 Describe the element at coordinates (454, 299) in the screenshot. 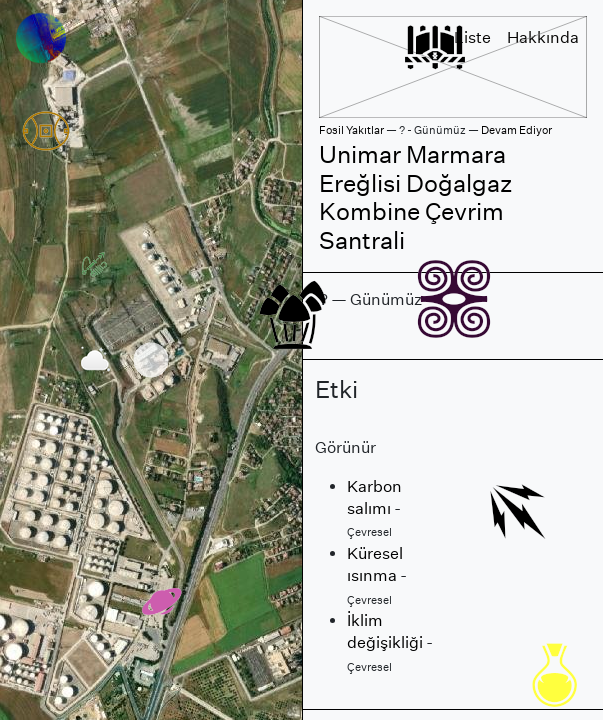

I see `dwennimmen adinkra symbol representing humility and strength` at that location.